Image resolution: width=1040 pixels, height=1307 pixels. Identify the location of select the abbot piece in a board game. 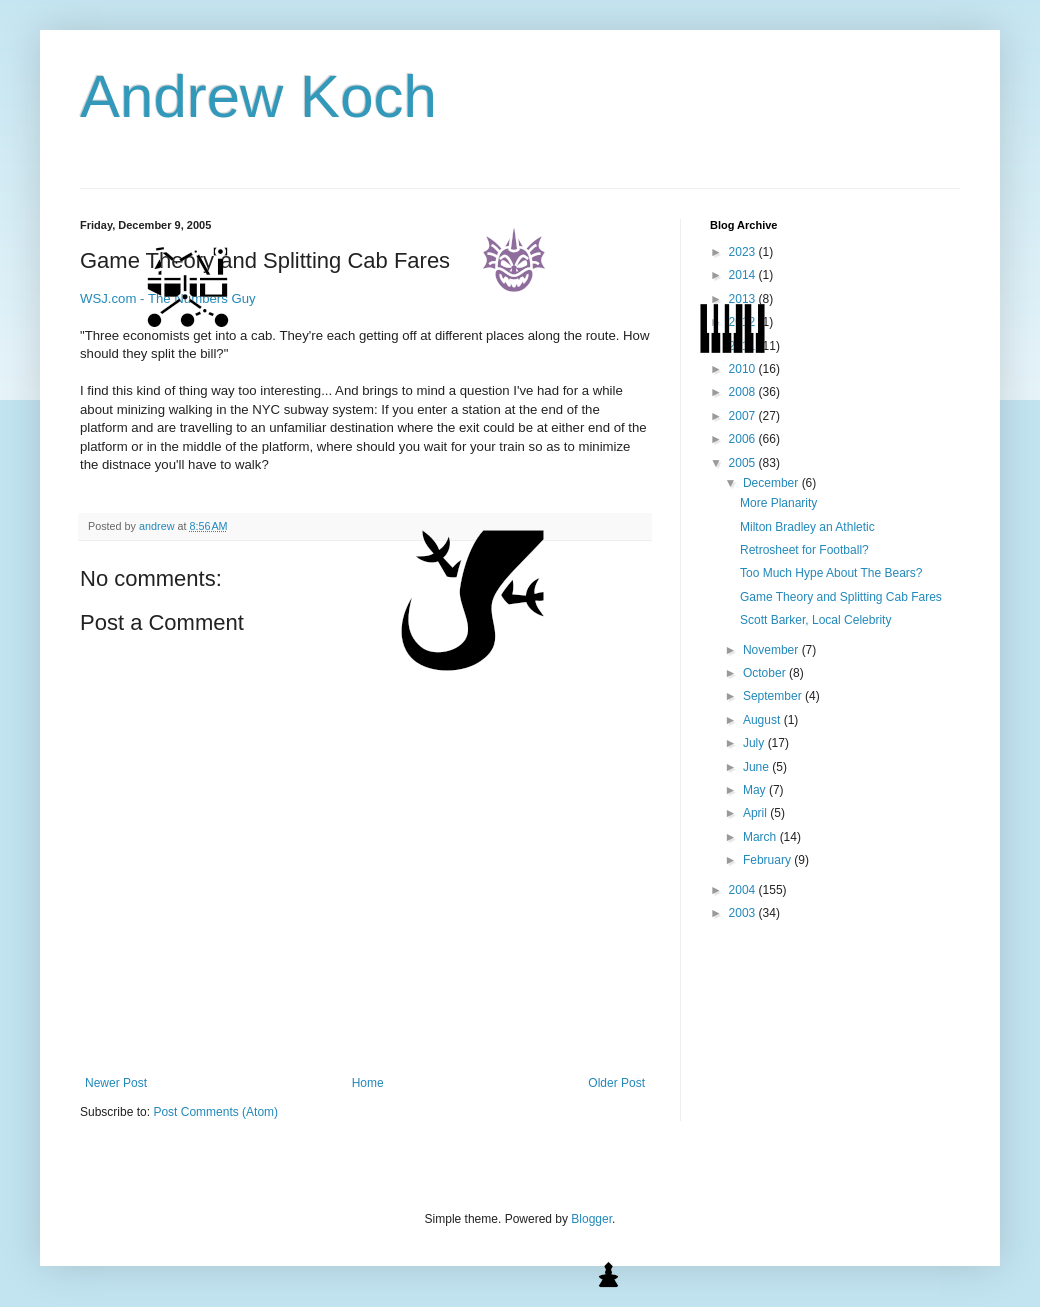
(608, 1274).